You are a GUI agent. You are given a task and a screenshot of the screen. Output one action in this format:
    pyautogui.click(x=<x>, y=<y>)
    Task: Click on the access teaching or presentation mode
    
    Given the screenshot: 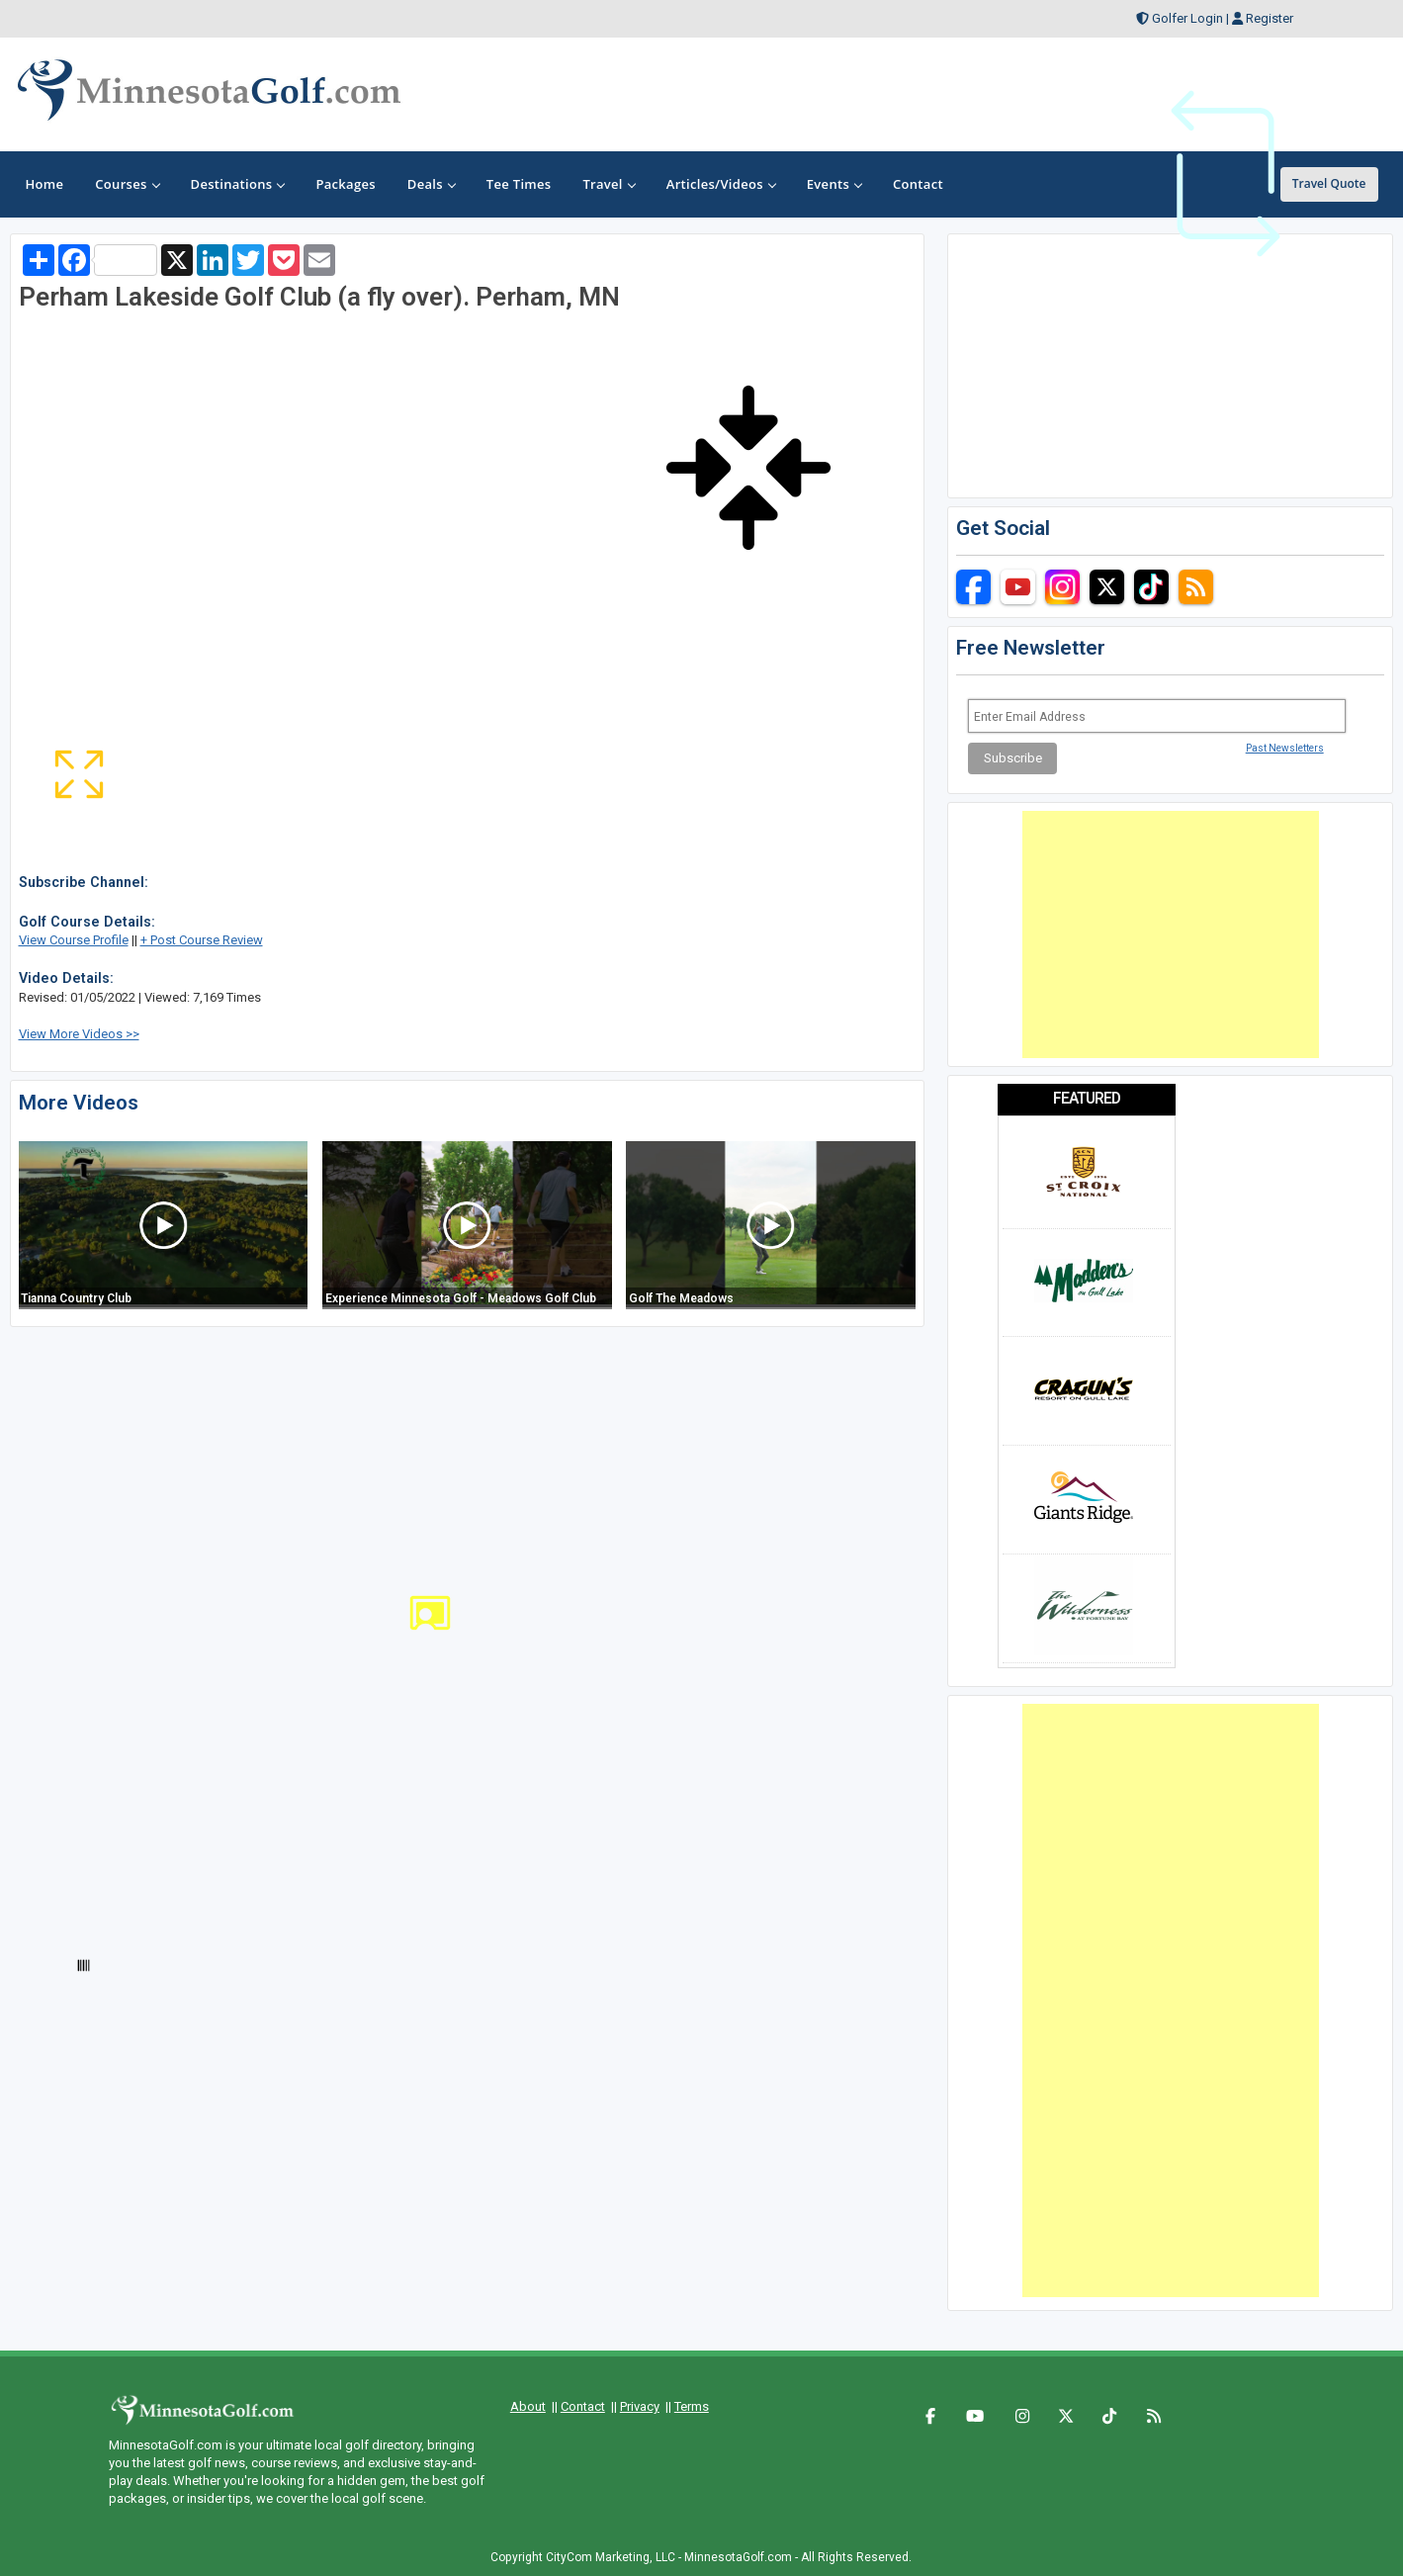 What is the action you would take?
    pyautogui.click(x=430, y=1613)
    